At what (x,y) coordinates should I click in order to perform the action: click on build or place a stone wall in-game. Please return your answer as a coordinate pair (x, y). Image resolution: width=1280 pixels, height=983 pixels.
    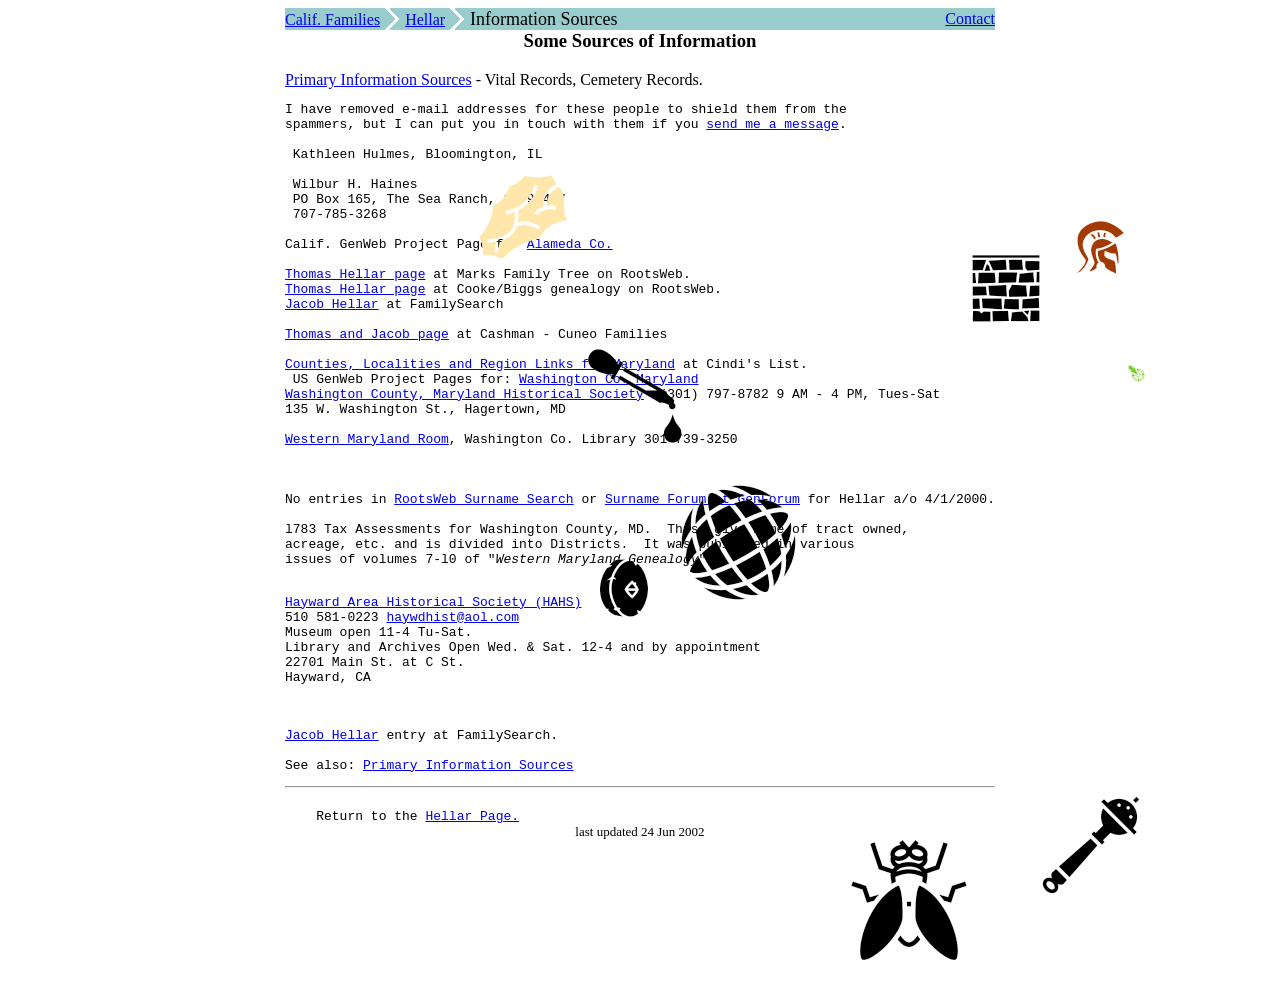
    Looking at the image, I should click on (1006, 288).